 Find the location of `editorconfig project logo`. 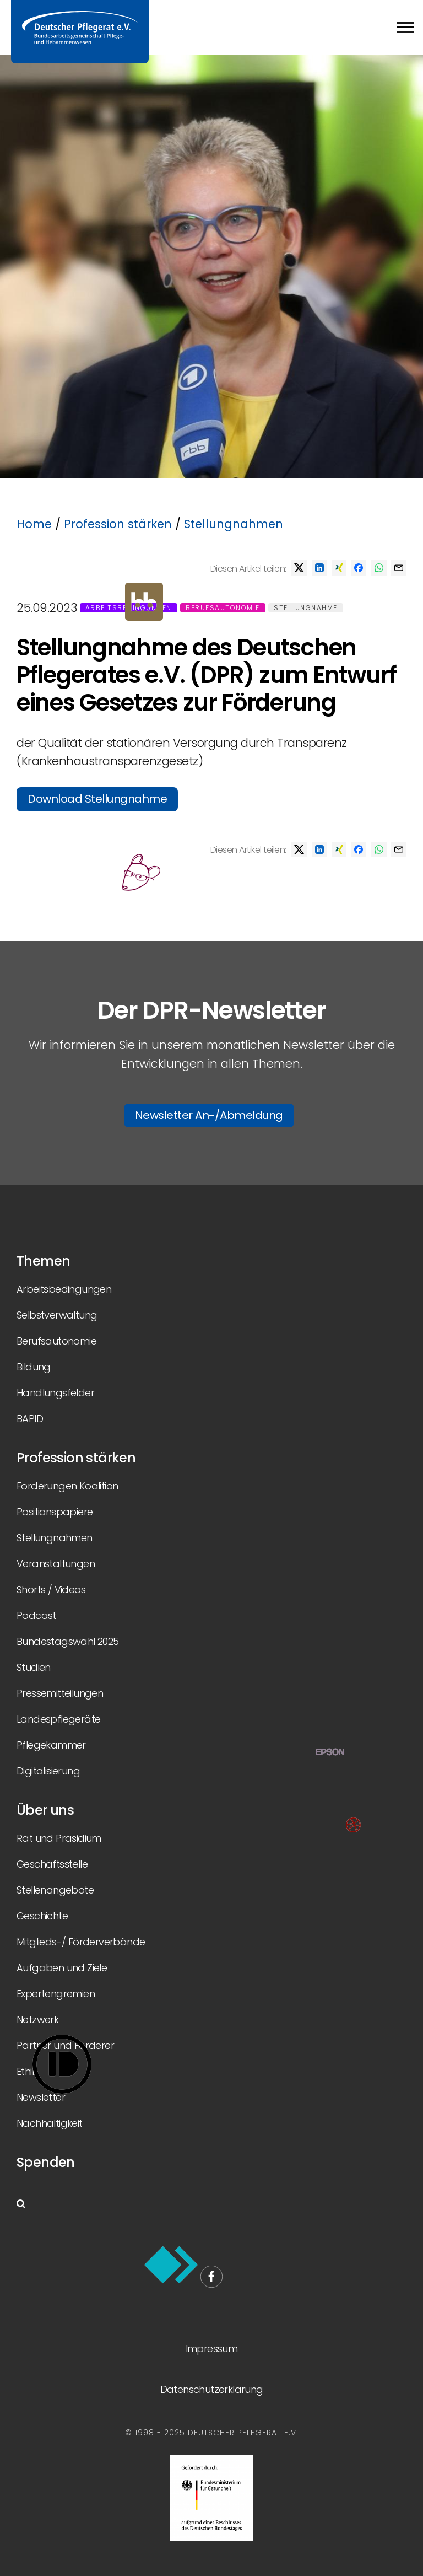

editorconfig project logo is located at coordinates (141, 872).